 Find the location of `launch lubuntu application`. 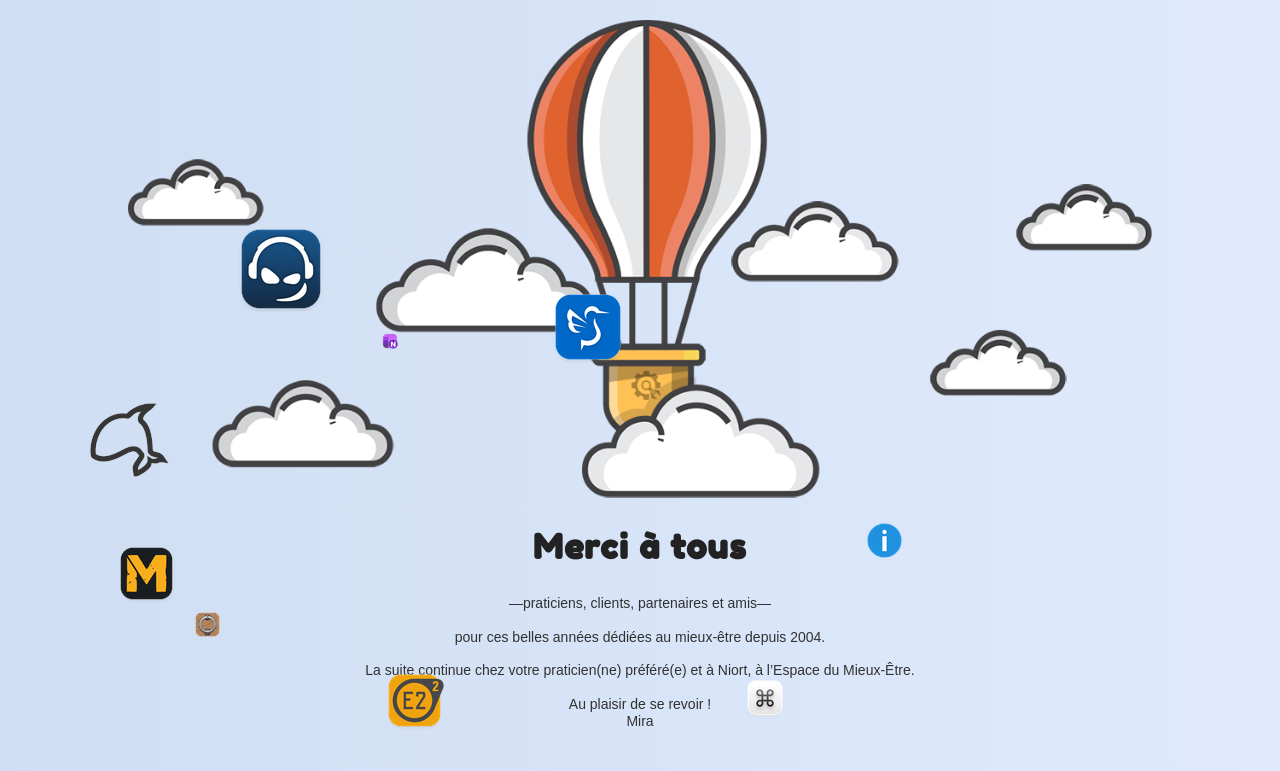

launch lubuntu application is located at coordinates (588, 327).